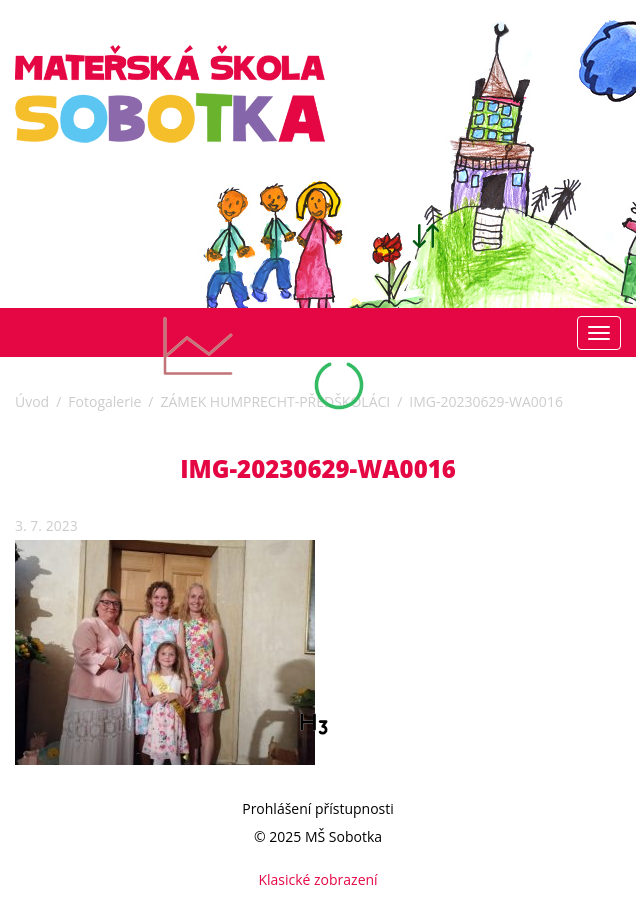 Image resolution: width=636 pixels, height=909 pixels. Describe the element at coordinates (198, 346) in the screenshot. I see `view analytics or performance data` at that location.